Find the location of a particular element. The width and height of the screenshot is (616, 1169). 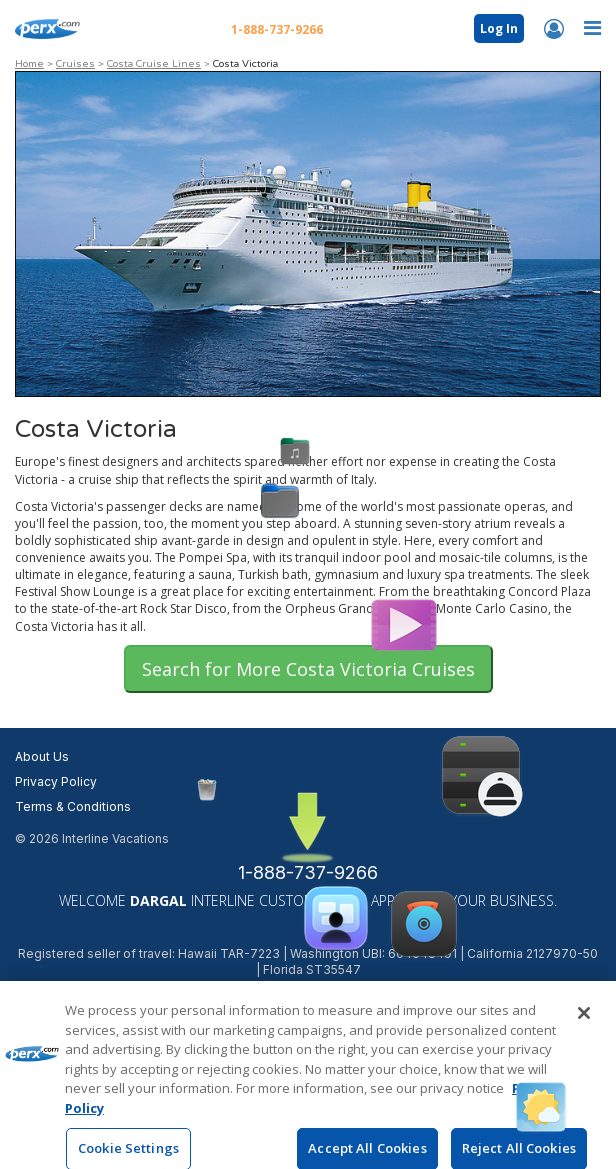

open a folder to view its contents is located at coordinates (280, 500).